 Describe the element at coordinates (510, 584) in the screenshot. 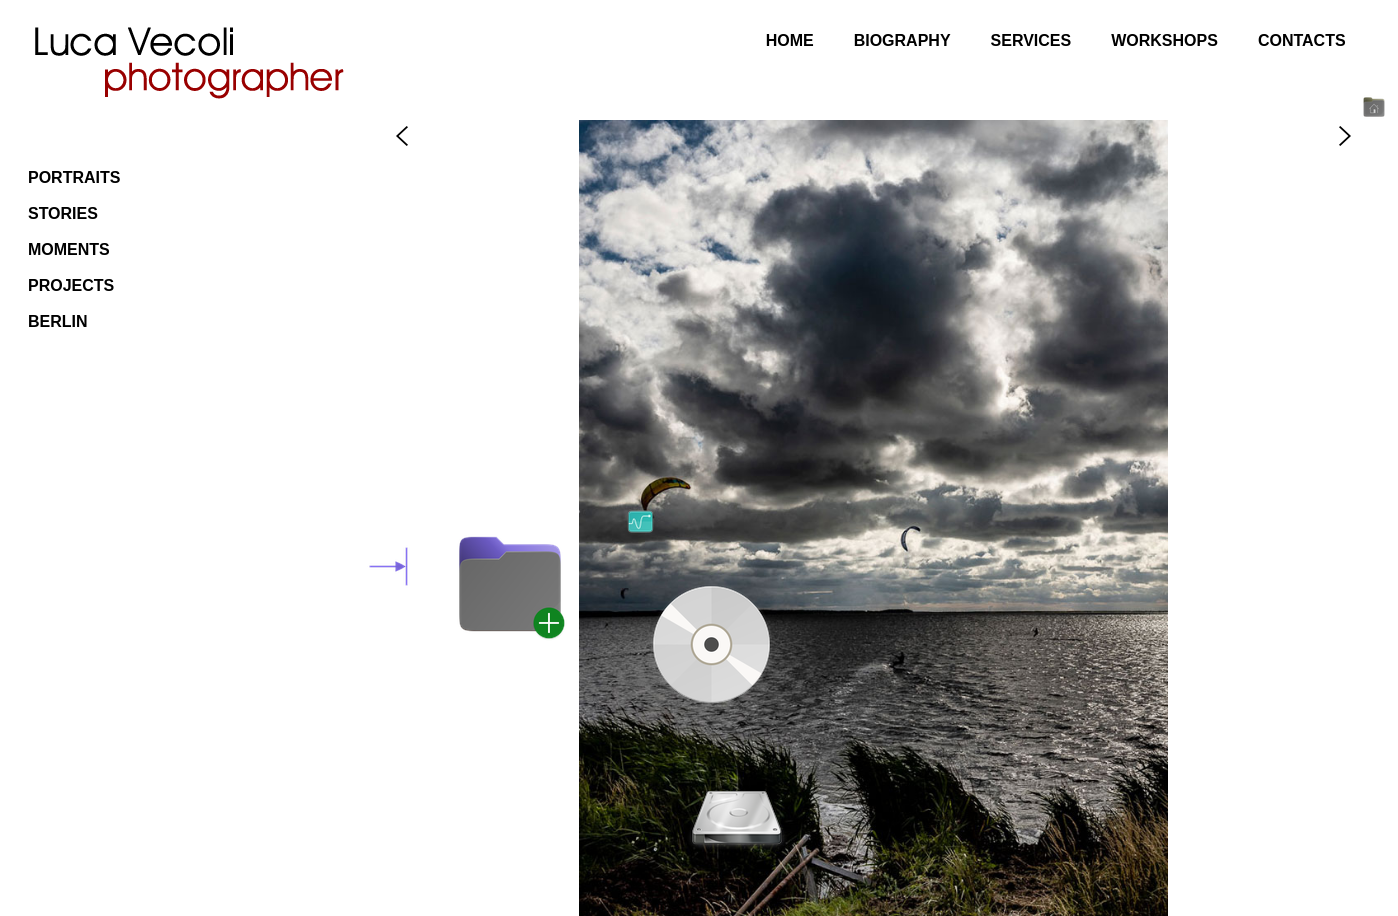

I see `create a new folder` at that location.